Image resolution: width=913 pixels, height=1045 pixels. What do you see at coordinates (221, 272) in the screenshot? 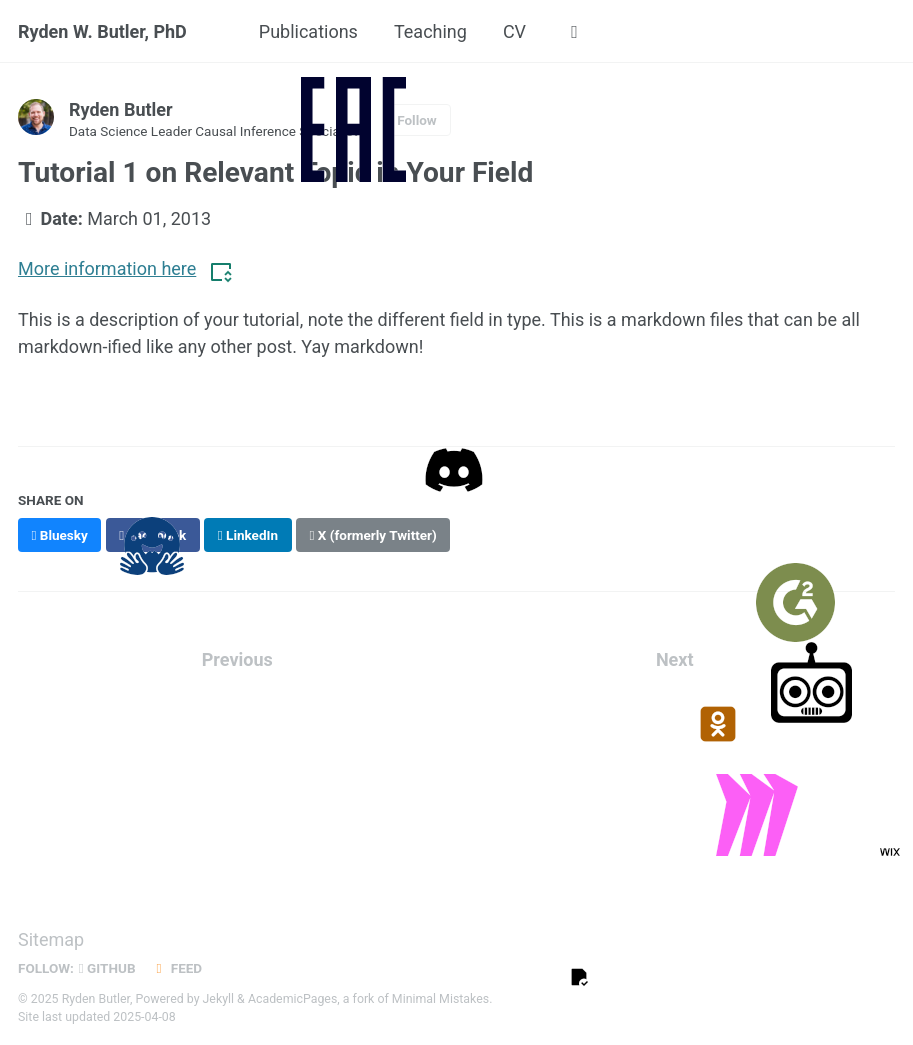
I see `open a dropdown menu to select from options` at bounding box center [221, 272].